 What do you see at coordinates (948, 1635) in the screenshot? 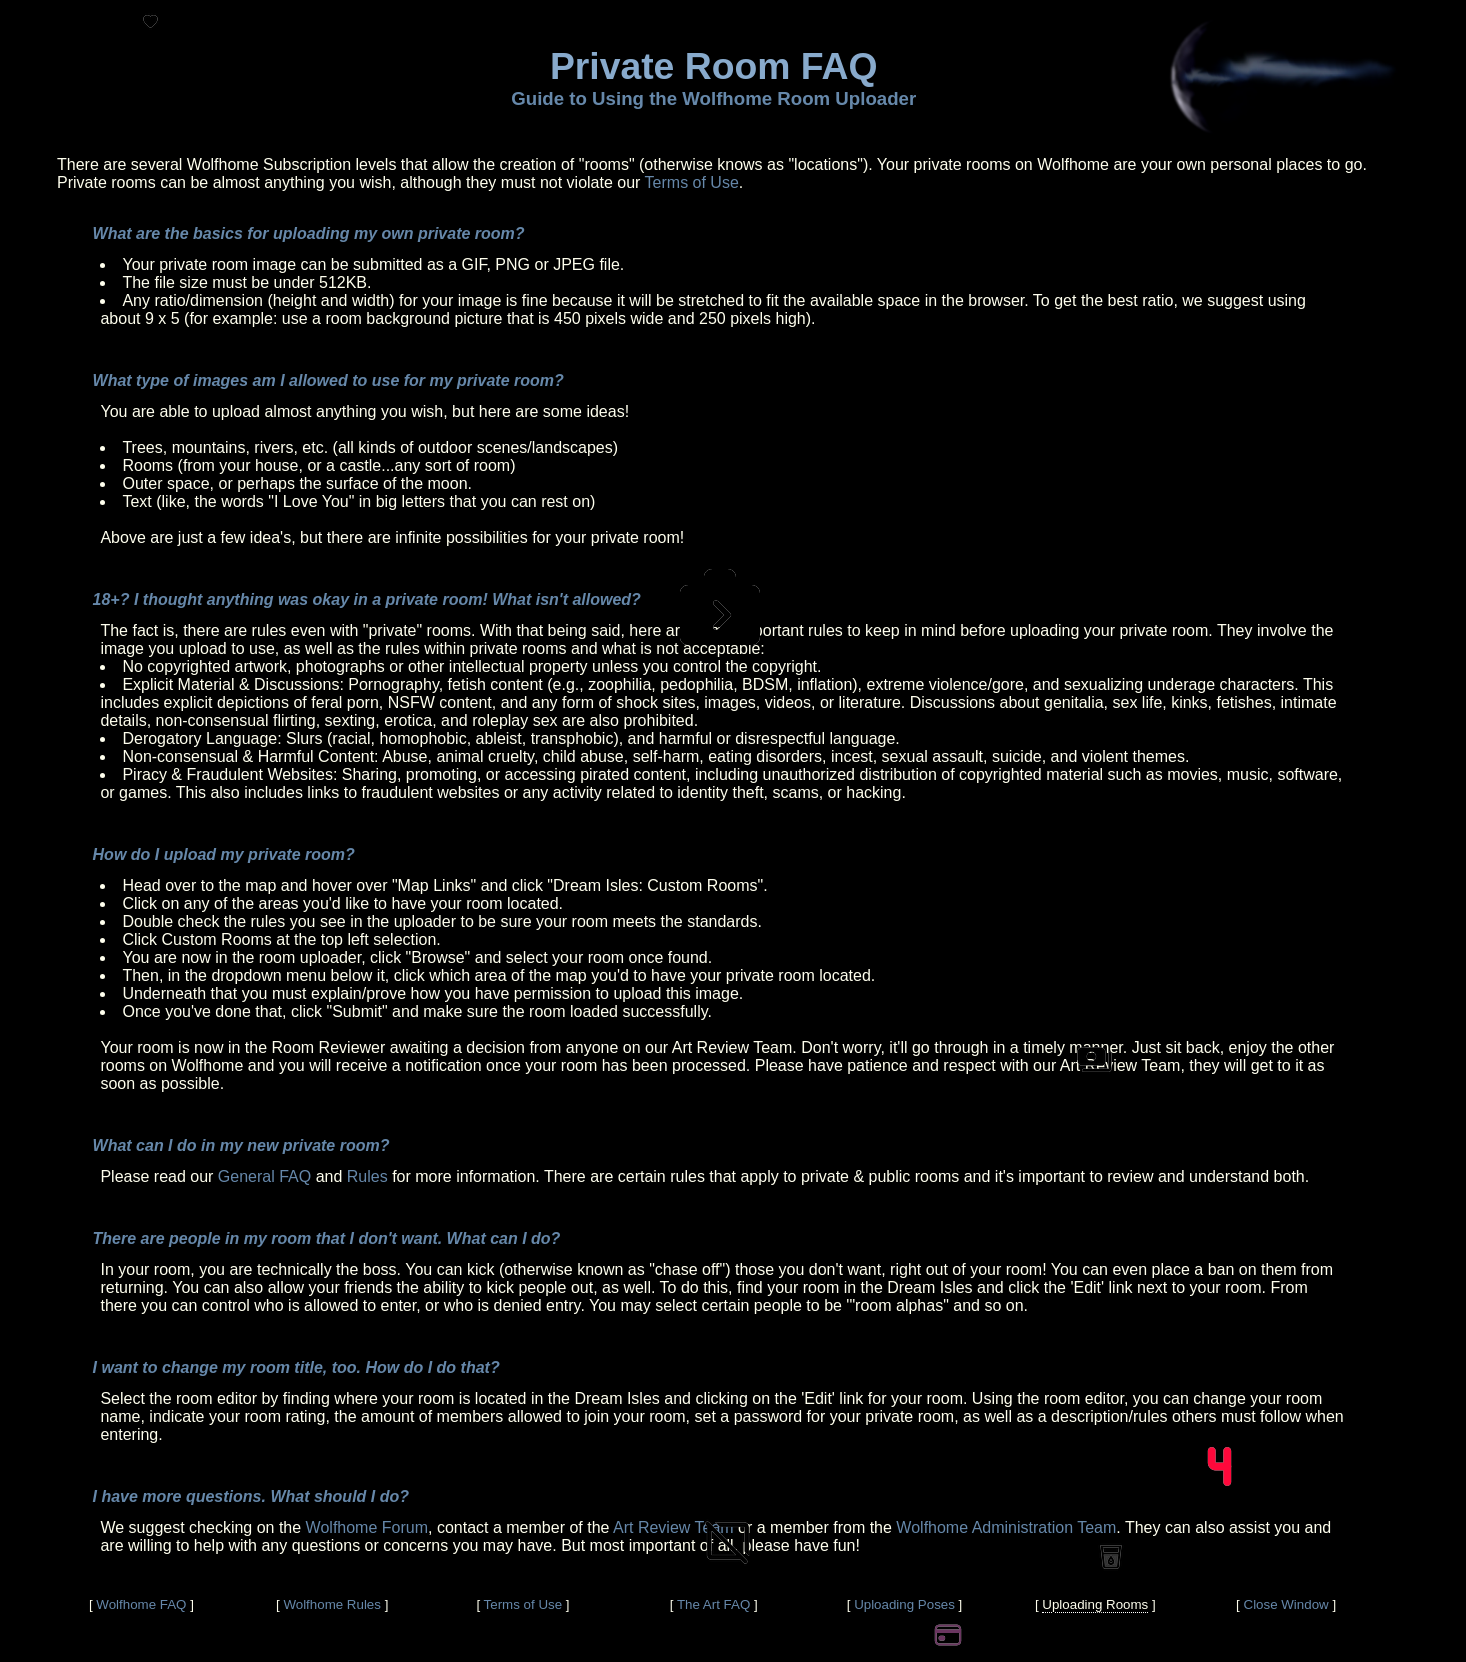
I see `access payment methods` at bounding box center [948, 1635].